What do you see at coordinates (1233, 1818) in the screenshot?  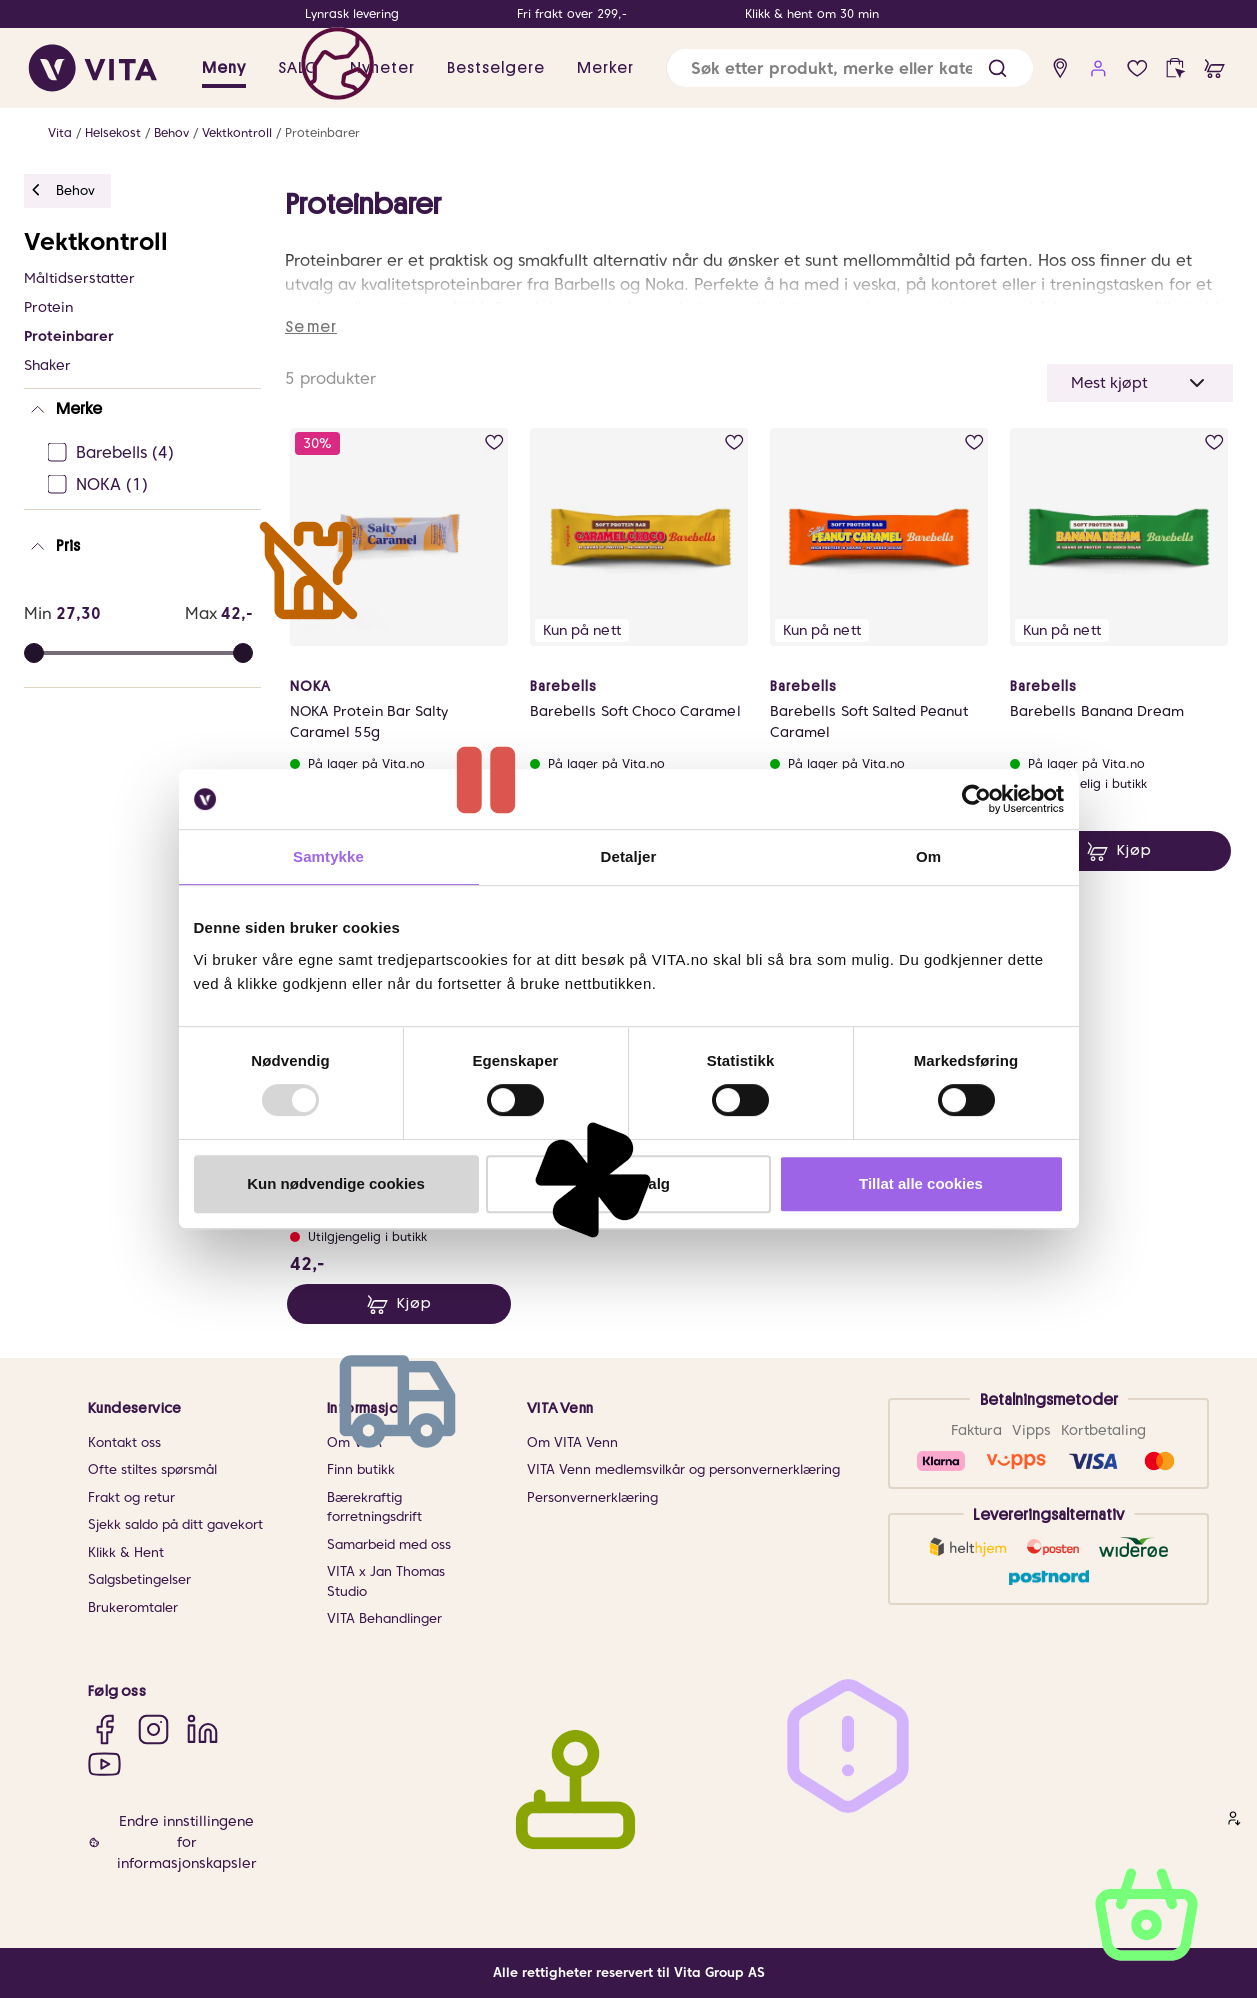 I see `demote a user's role or permissions` at bounding box center [1233, 1818].